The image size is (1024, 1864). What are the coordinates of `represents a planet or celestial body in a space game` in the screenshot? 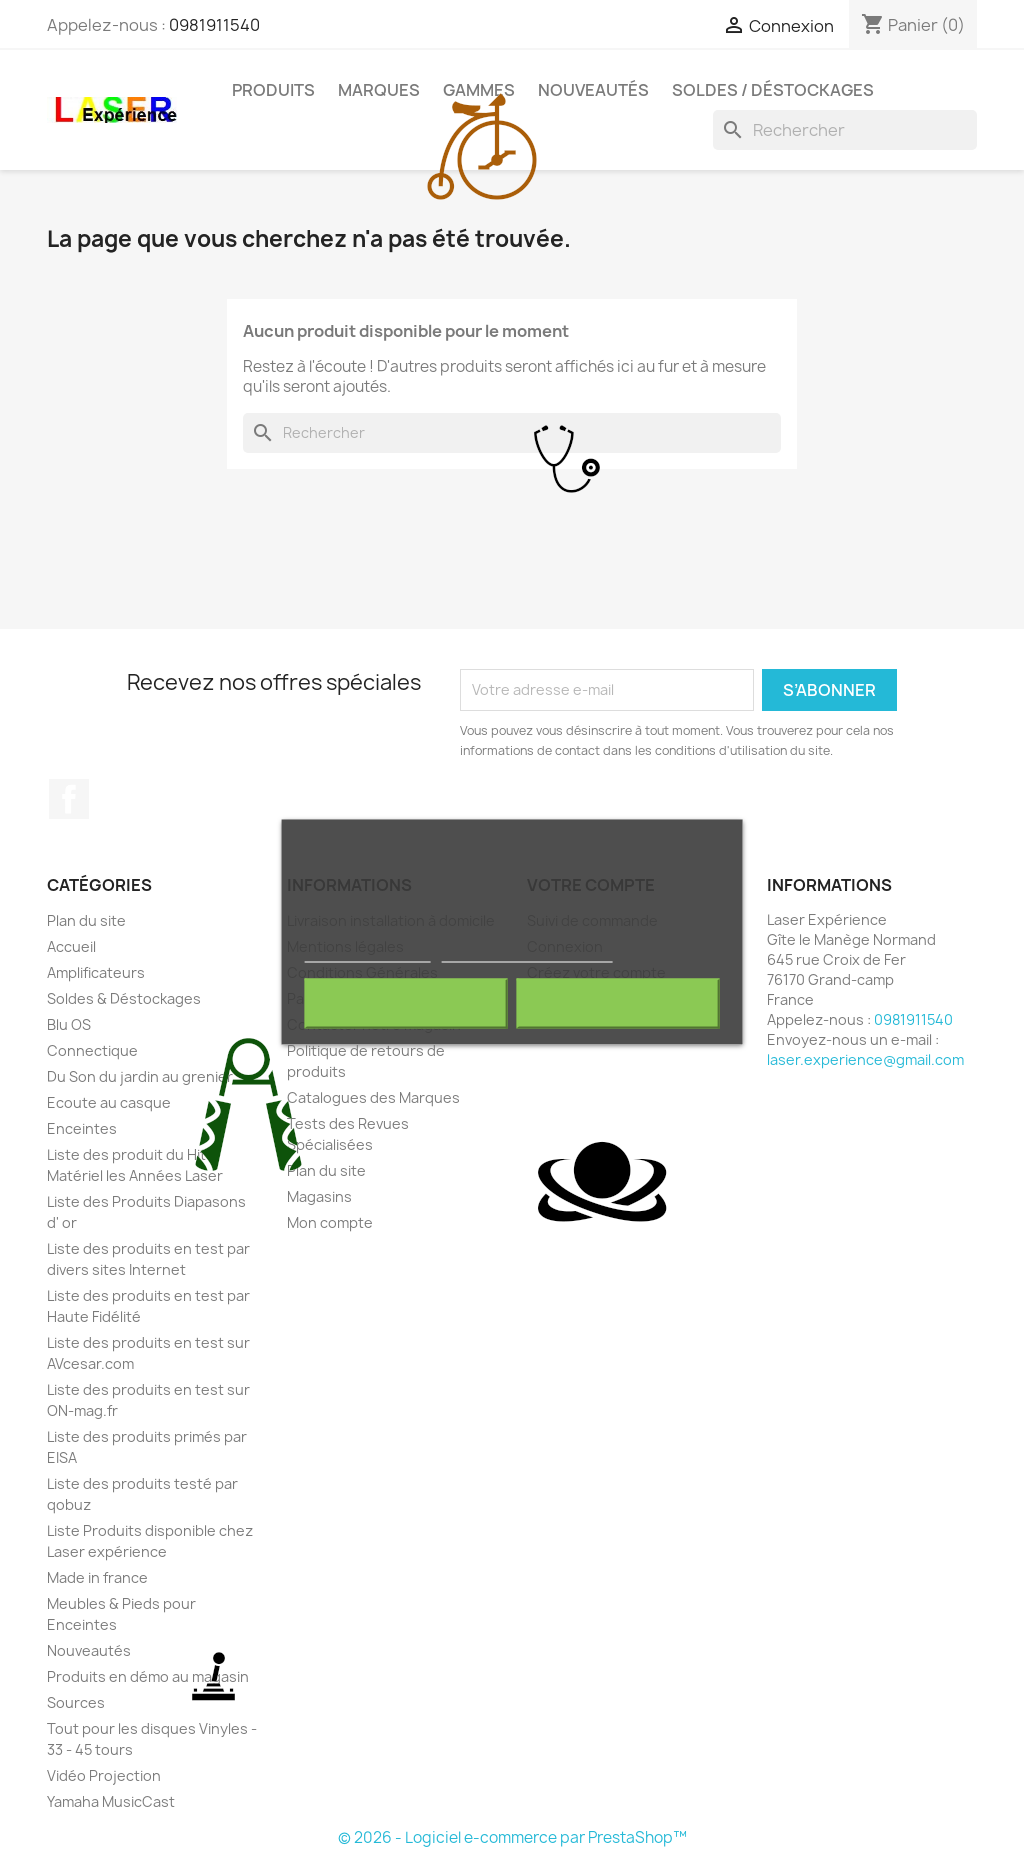 It's located at (602, 1185).